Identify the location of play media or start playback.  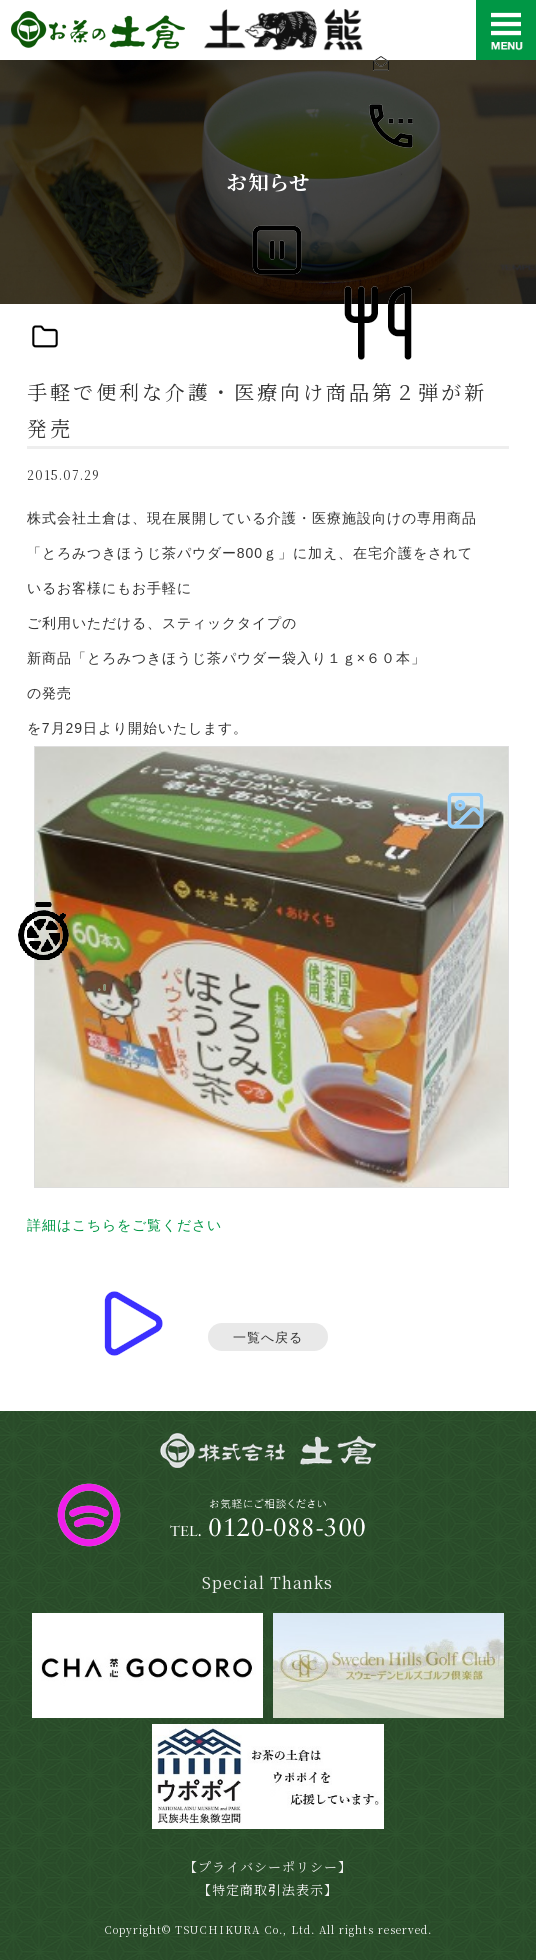
(130, 1323).